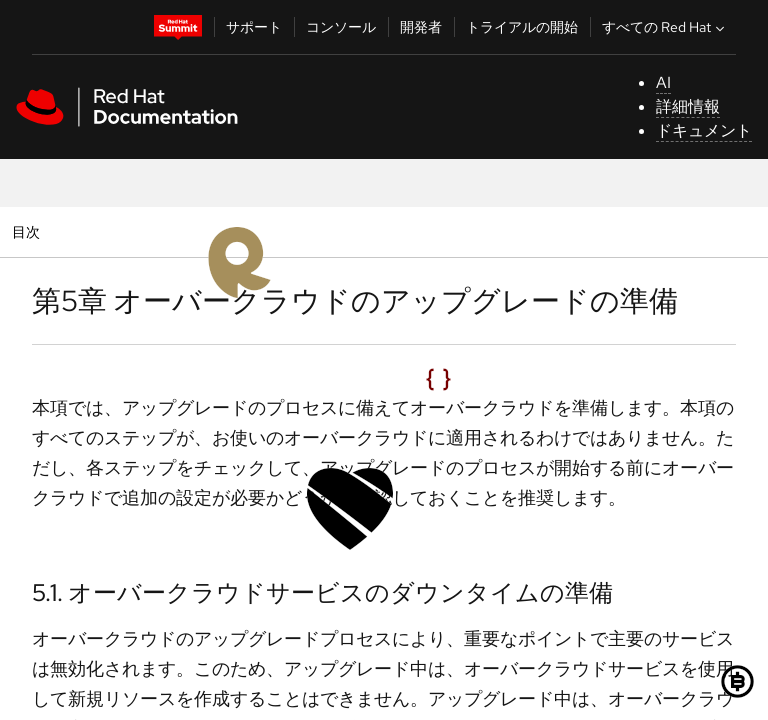 Image resolution: width=768 pixels, height=720 pixels. What do you see at coordinates (239, 262) in the screenshot?
I see `open the Rapid API platform` at bounding box center [239, 262].